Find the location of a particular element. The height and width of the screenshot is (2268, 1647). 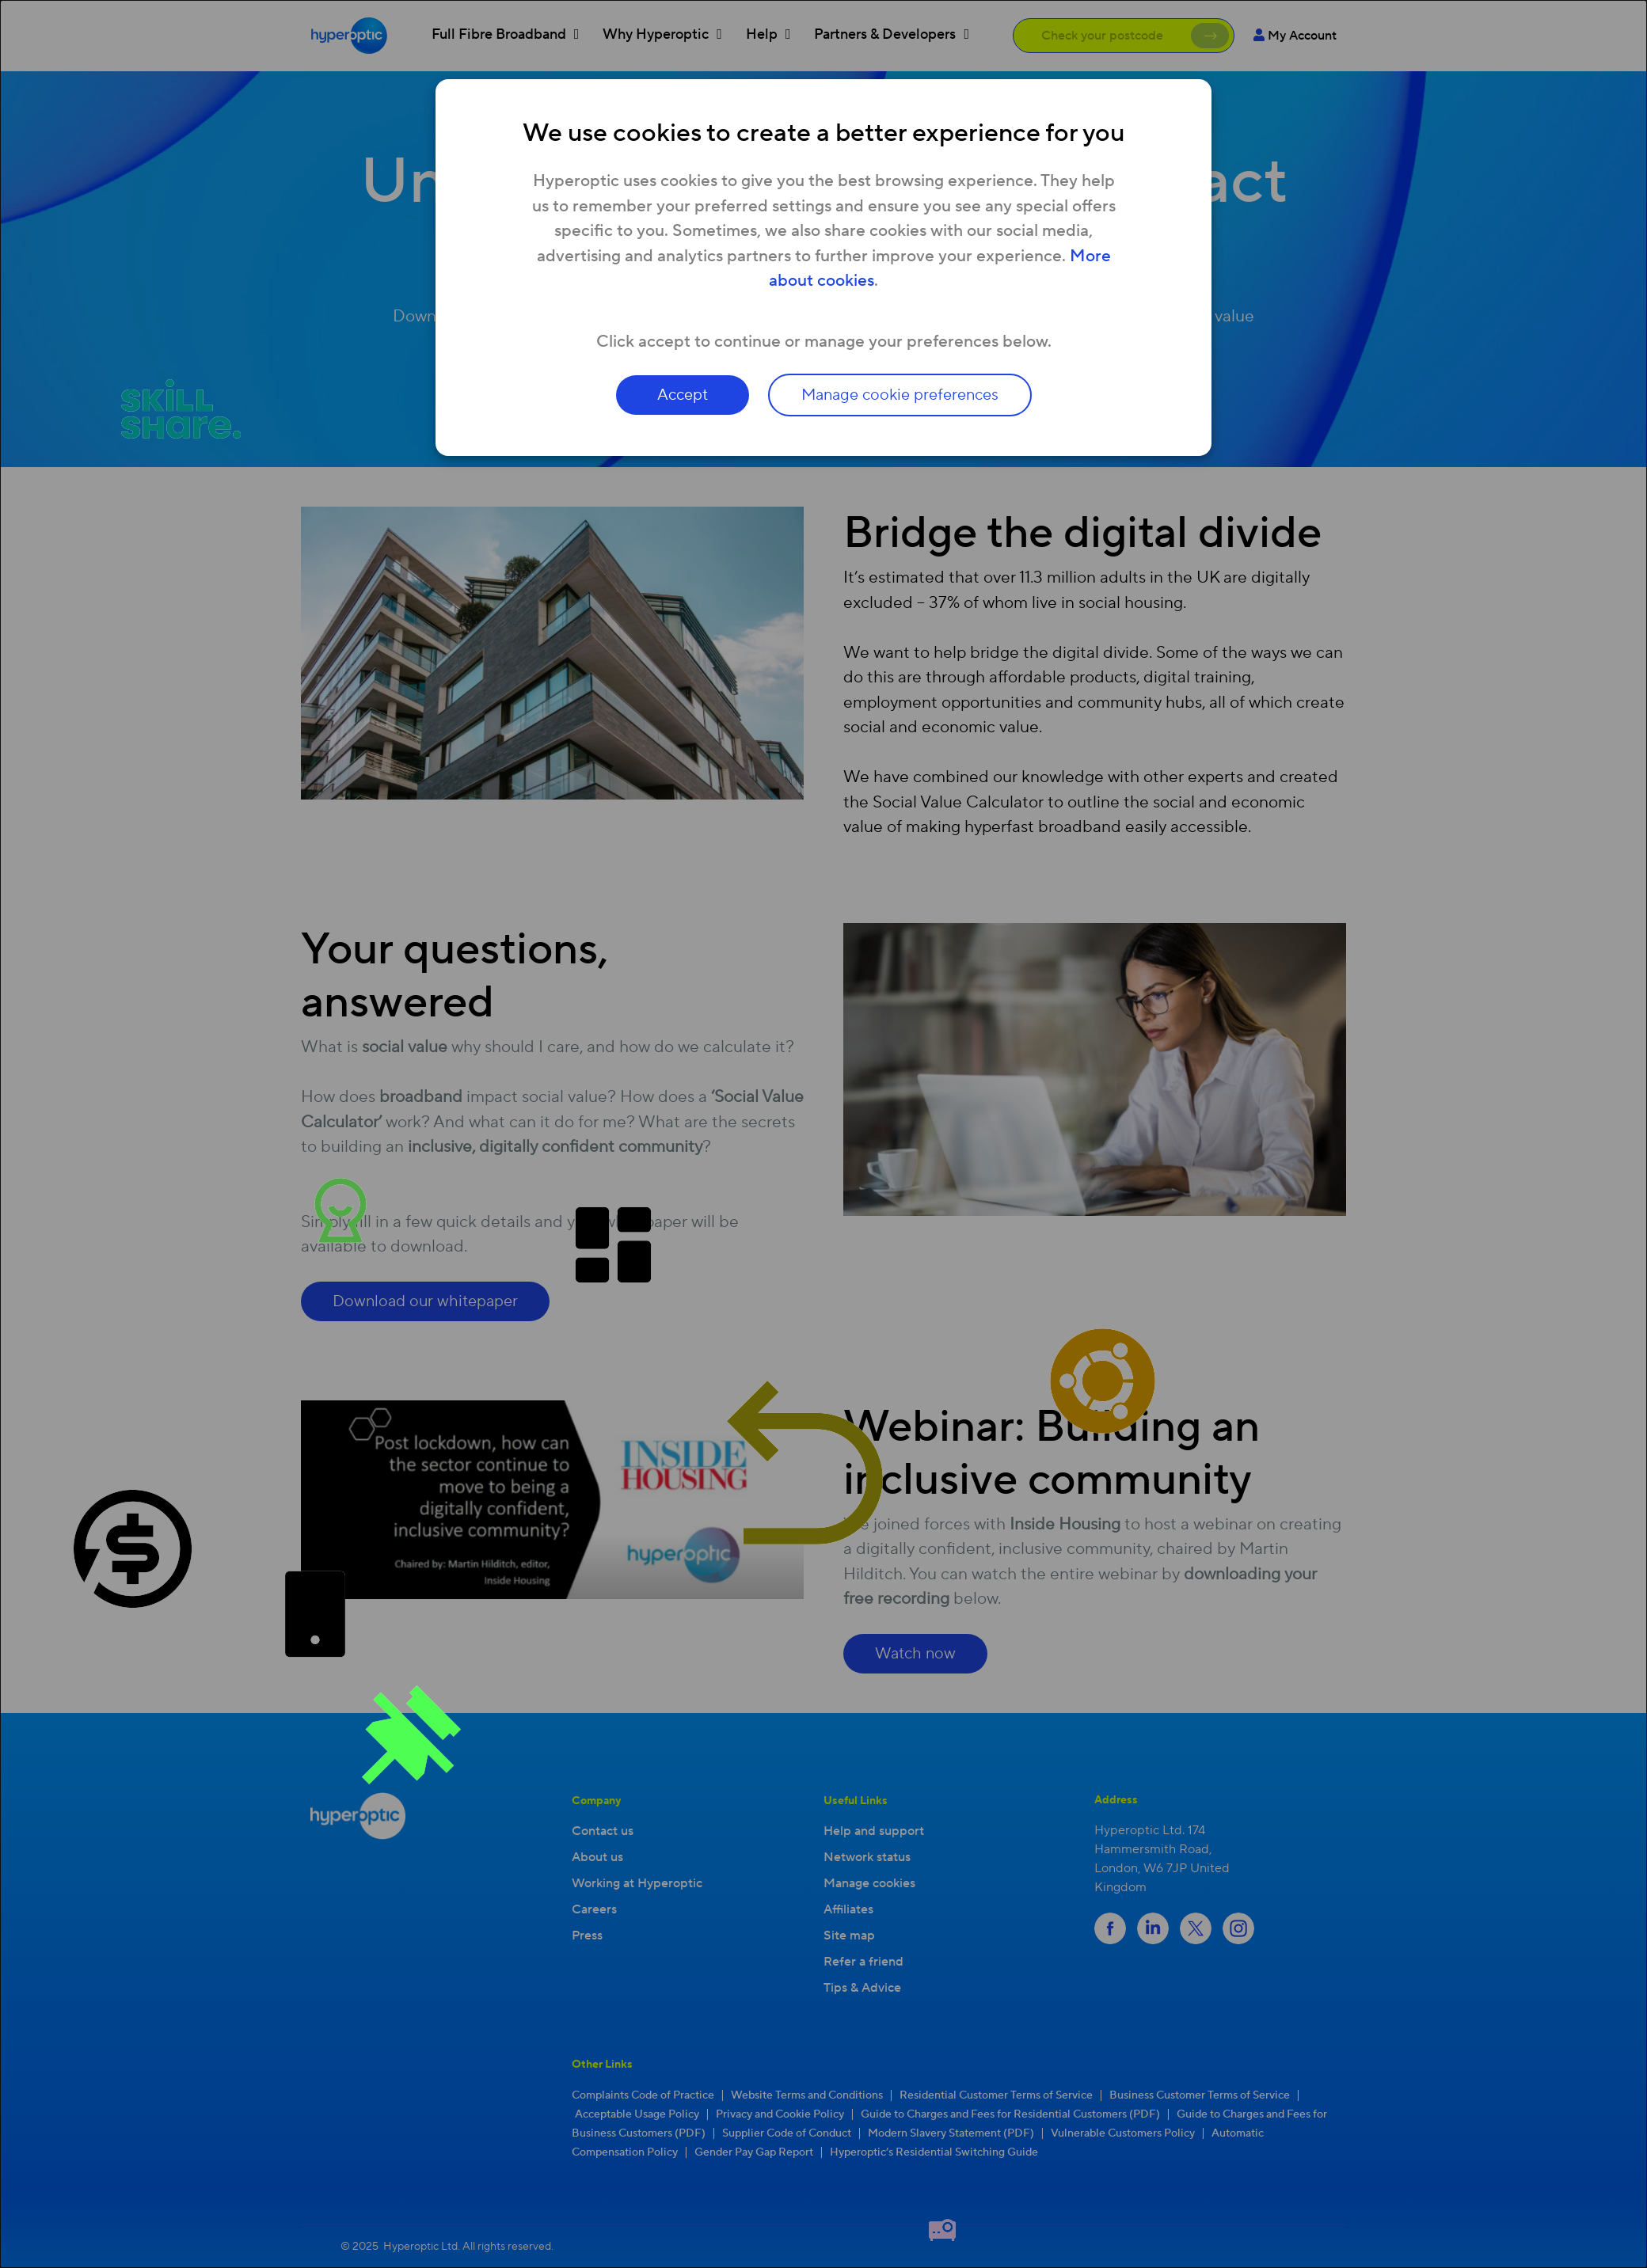

launch ubuntu operating system is located at coordinates (1102, 1381).